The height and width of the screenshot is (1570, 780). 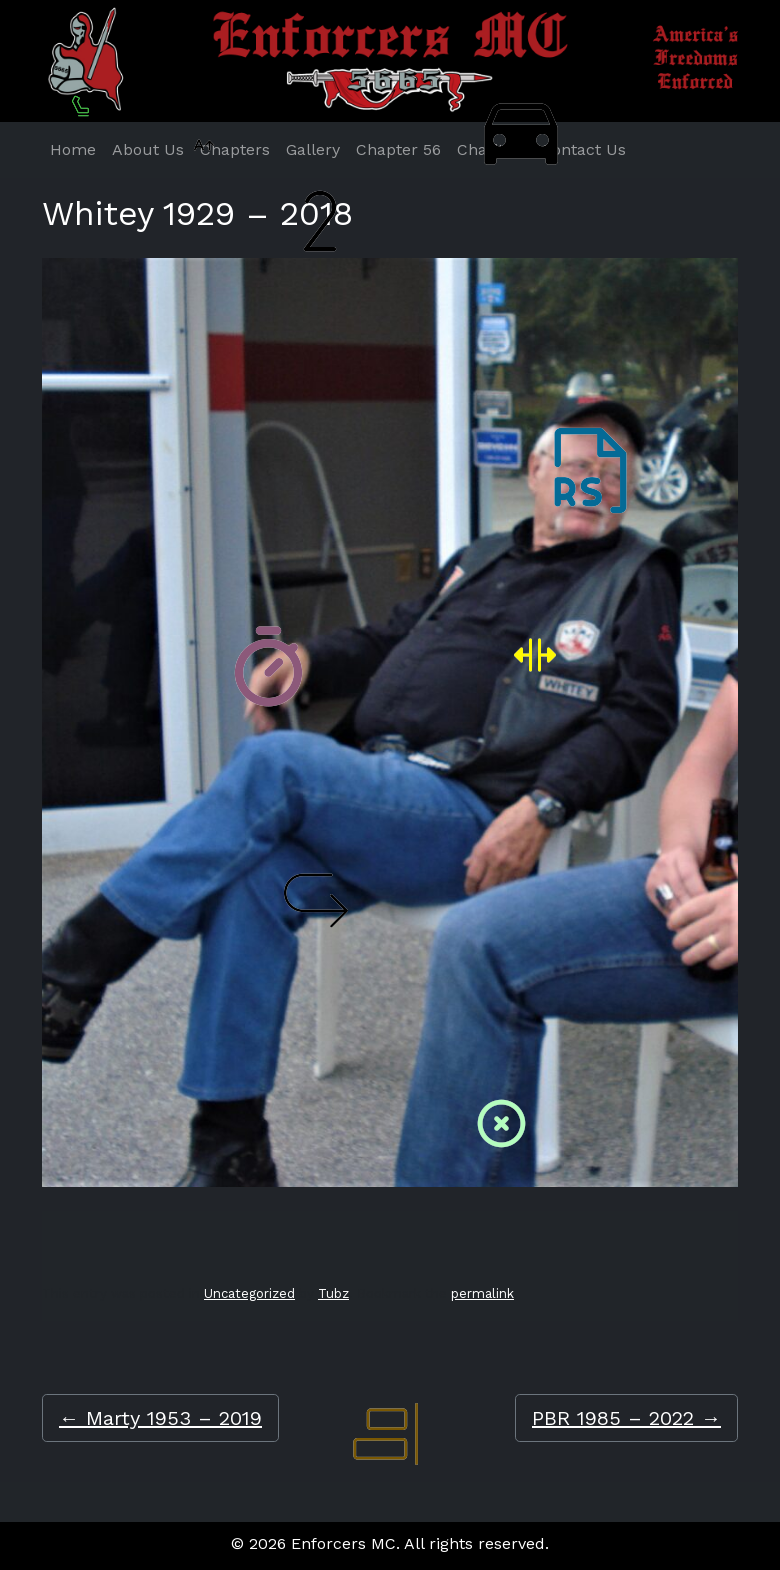 What do you see at coordinates (80, 106) in the screenshot?
I see `select or reserve a seat` at bounding box center [80, 106].